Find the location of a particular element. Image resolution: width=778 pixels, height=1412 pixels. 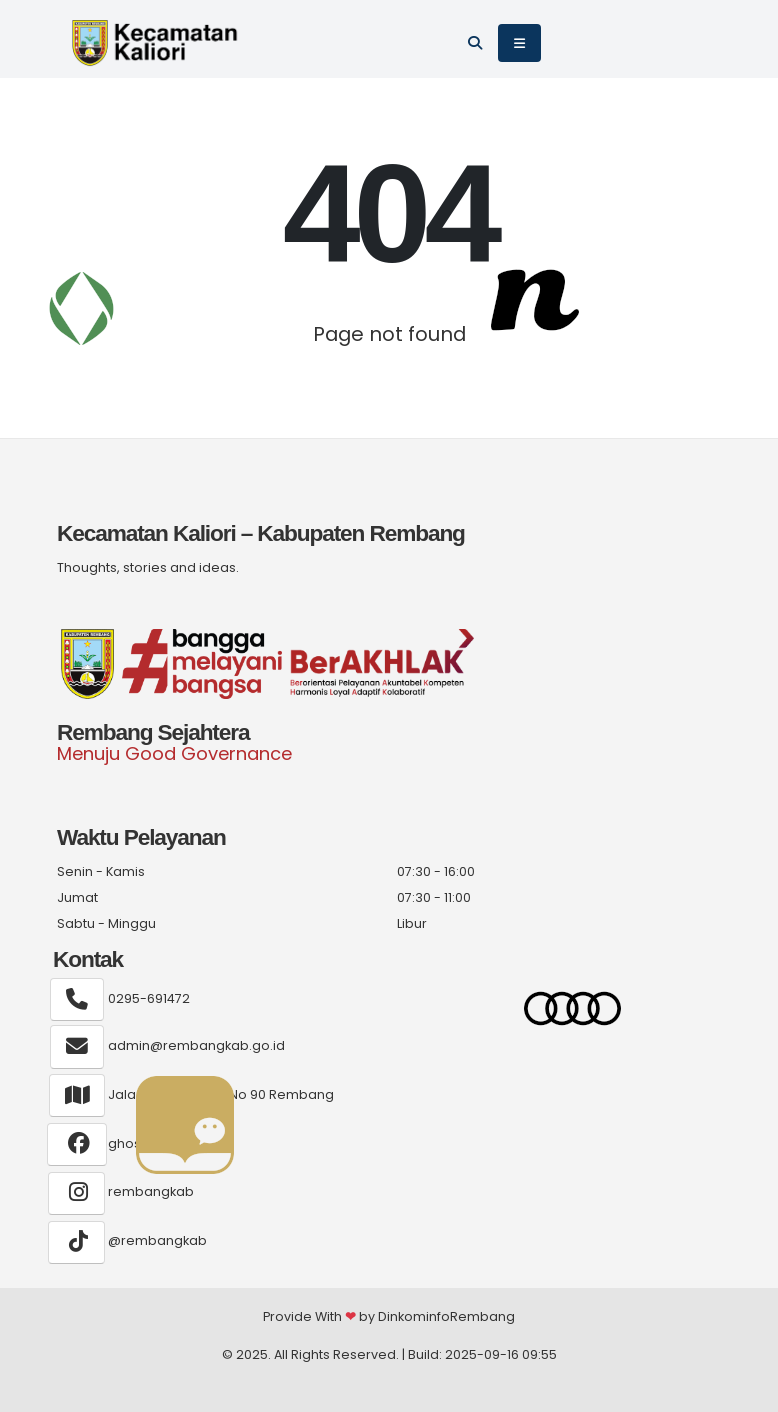

ethereum name service (ENS) logo is located at coordinates (81, 308).